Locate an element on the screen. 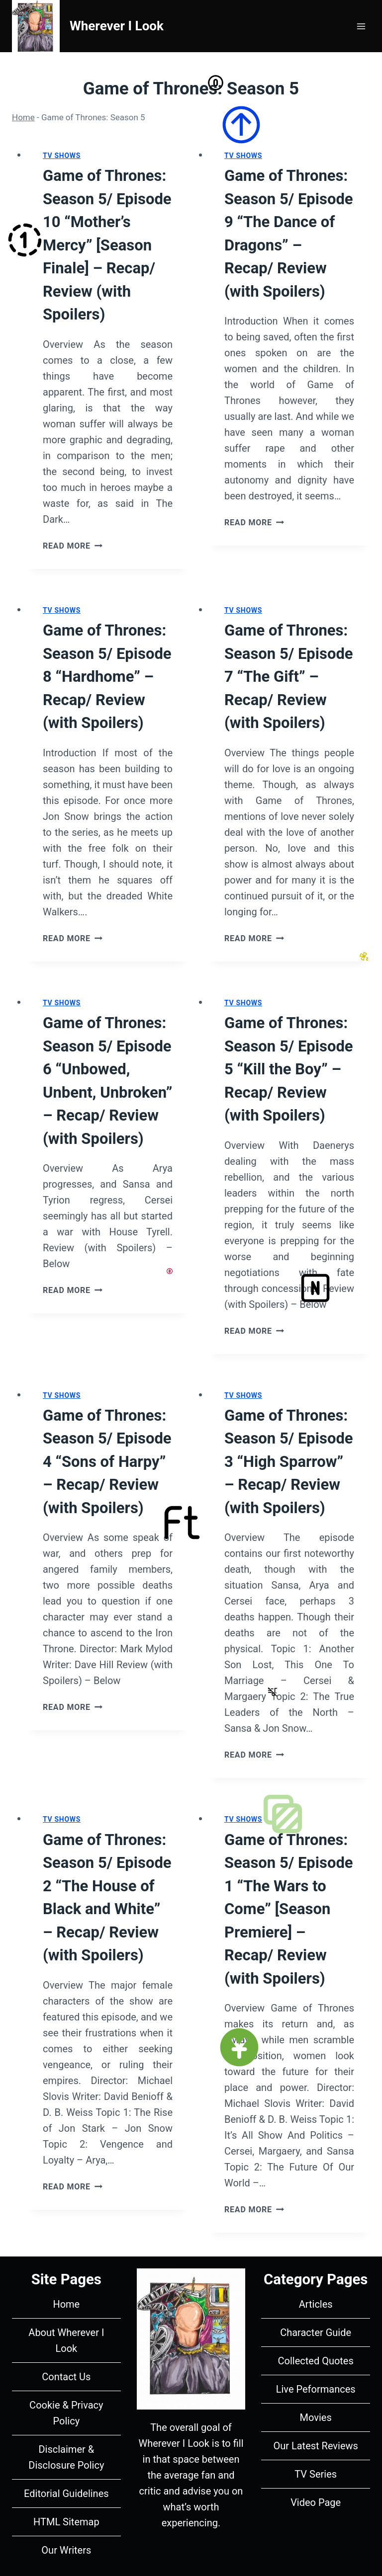 The height and width of the screenshot is (2576, 382). indicates an item starting with the letter N is located at coordinates (315, 1288).